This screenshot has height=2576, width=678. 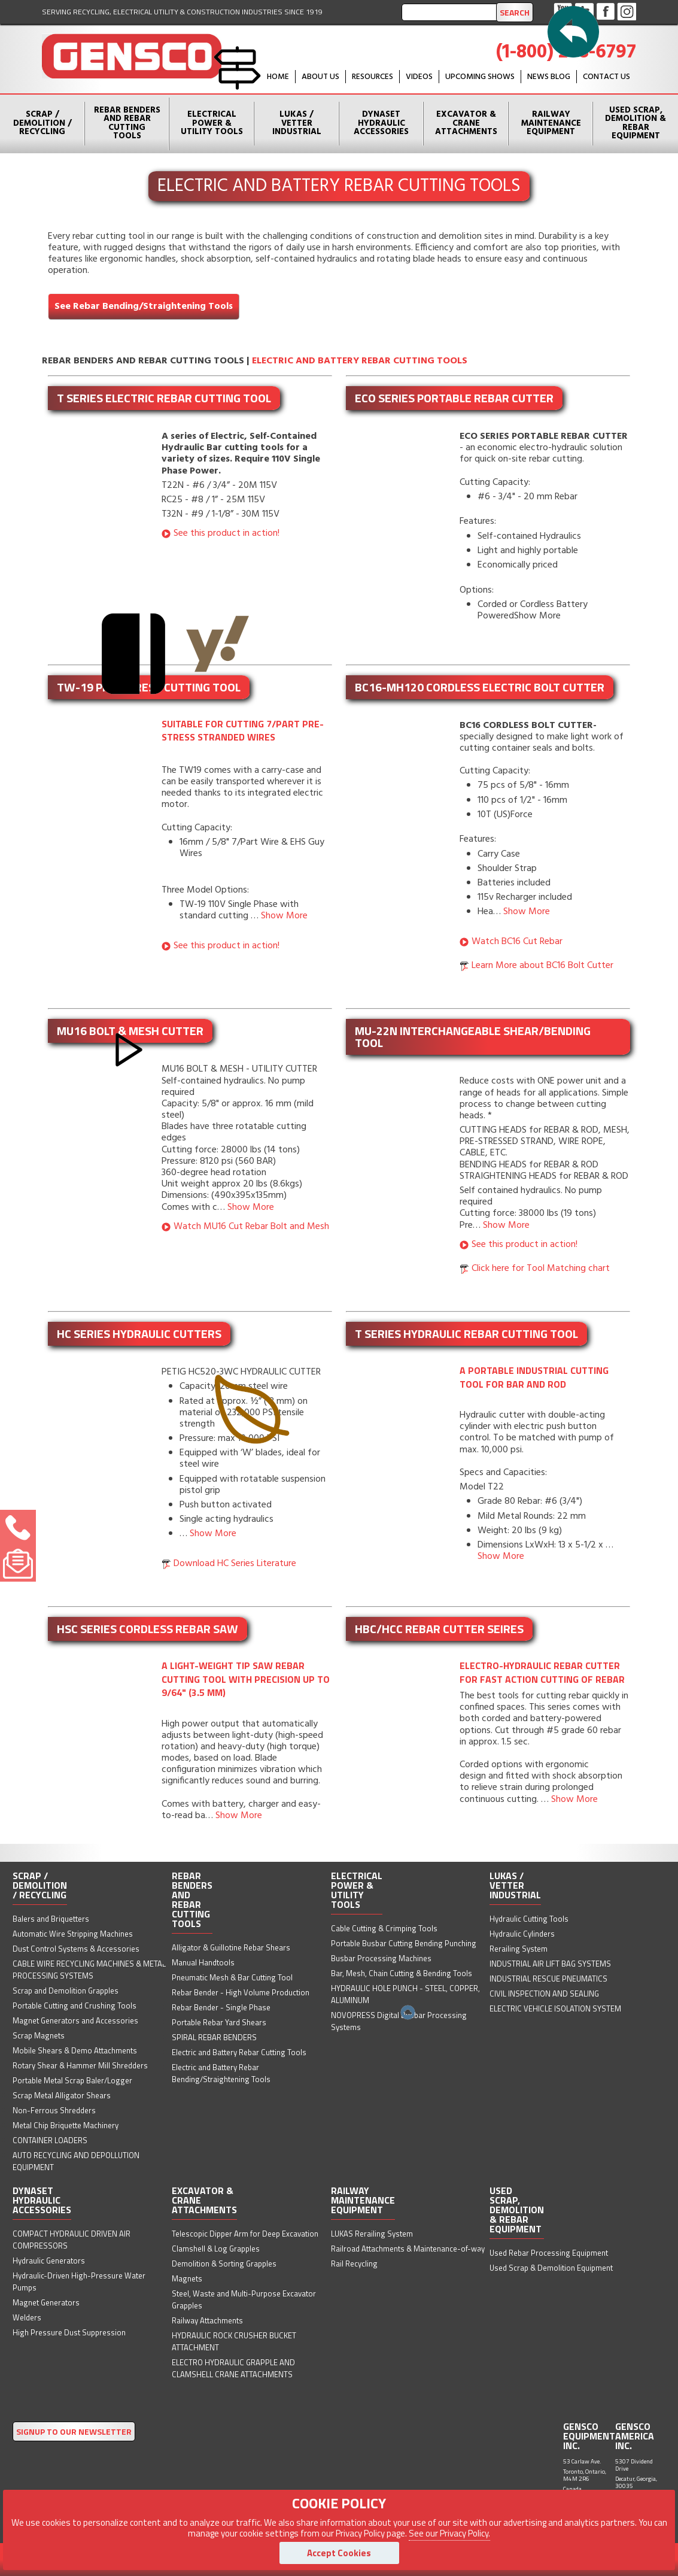 What do you see at coordinates (252, 1409) in the screenshot?
I see `indicates eco-friendly or sustainable option` at bounding box center [252, 1409].